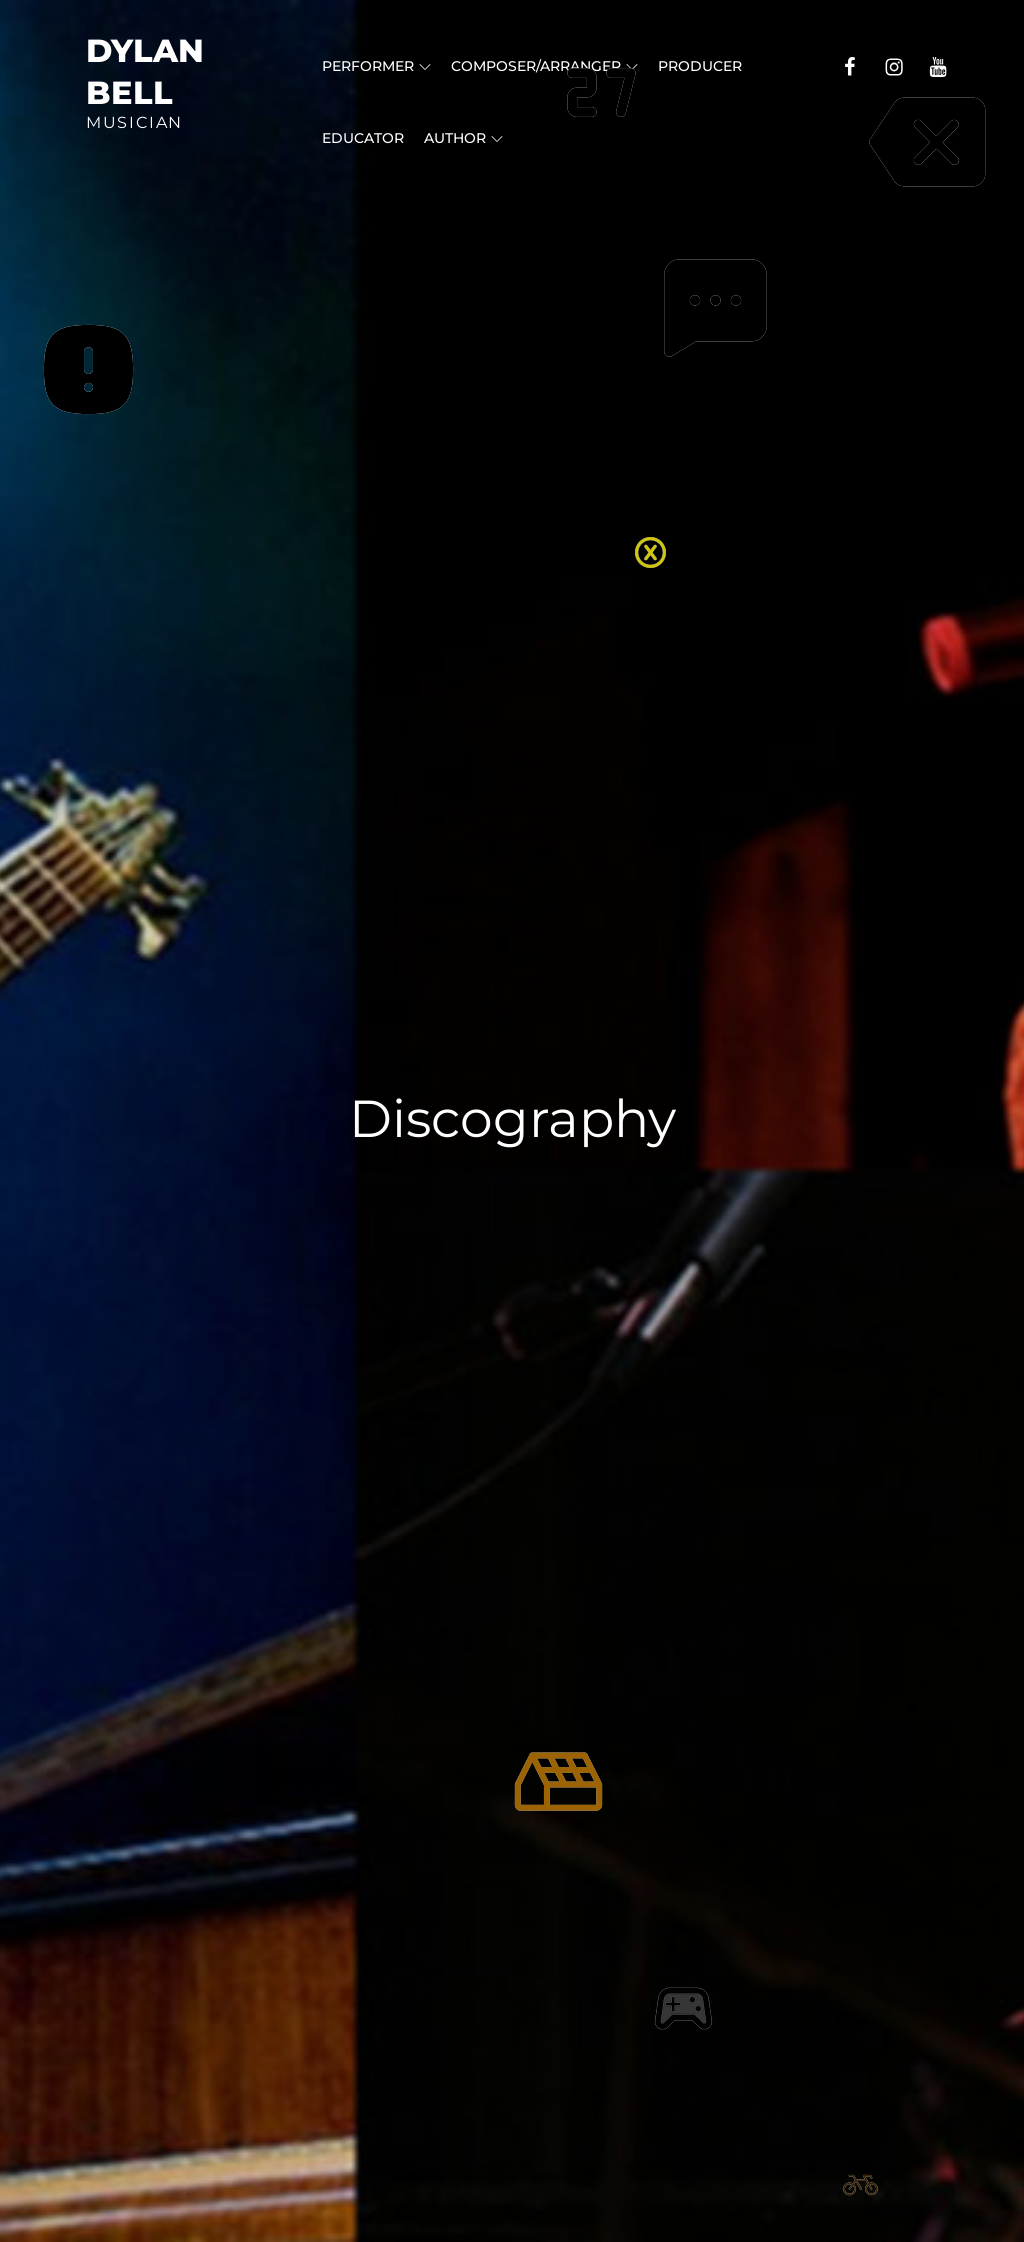 The height and width of the screenshot is (2242, 1024). What do you see at coordinates (715, 305) in the screenshot?
I see `open messaging or chat` at bounding box center [715, 305].